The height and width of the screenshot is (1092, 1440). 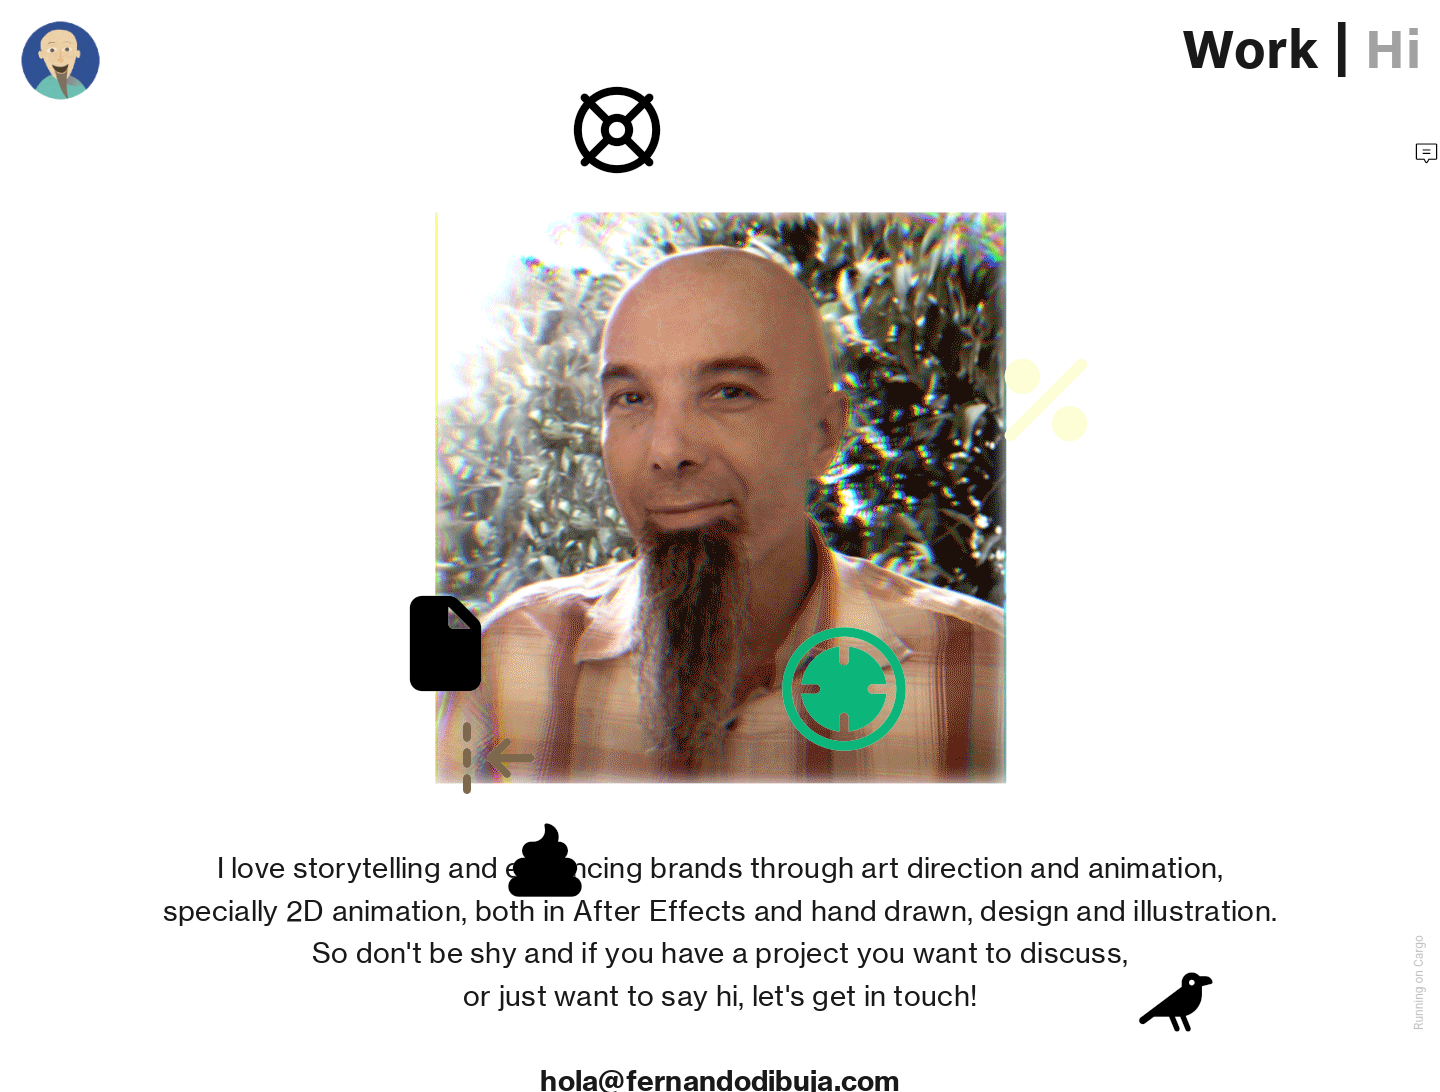 I want to click on collapse panel to the left, so click(x=499, y=758).